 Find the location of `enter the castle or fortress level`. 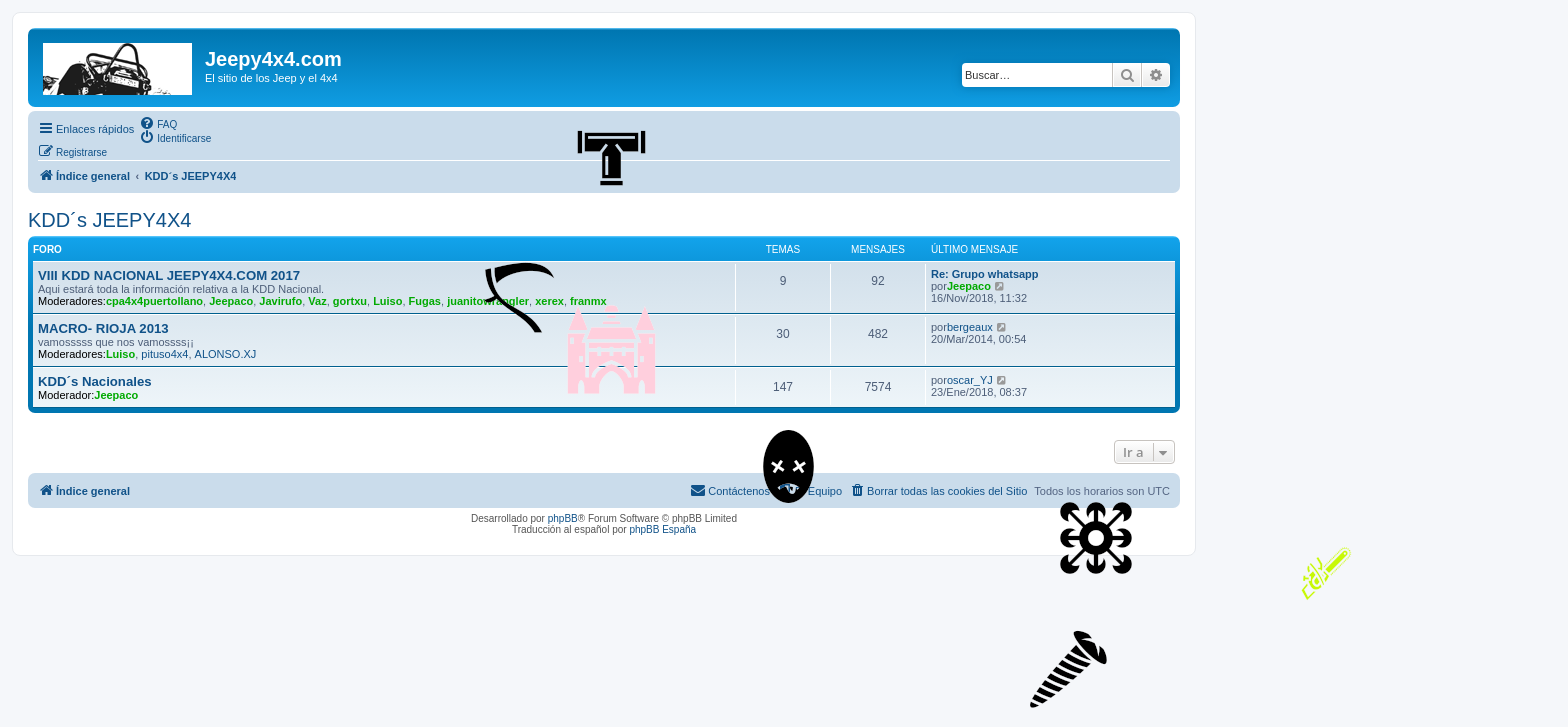

enter the castle or fortress level is located at coordinates (611, 349).